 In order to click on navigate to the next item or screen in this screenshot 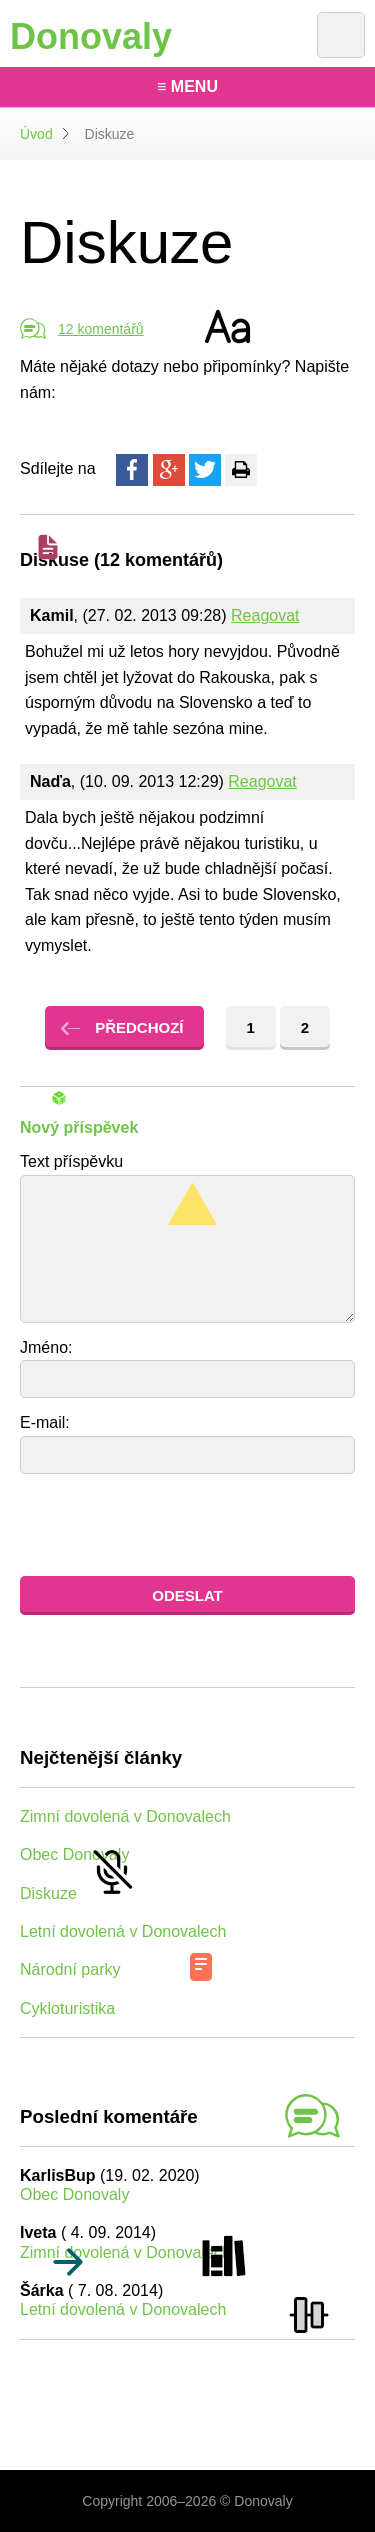, I will do `click(68, 2262)`.